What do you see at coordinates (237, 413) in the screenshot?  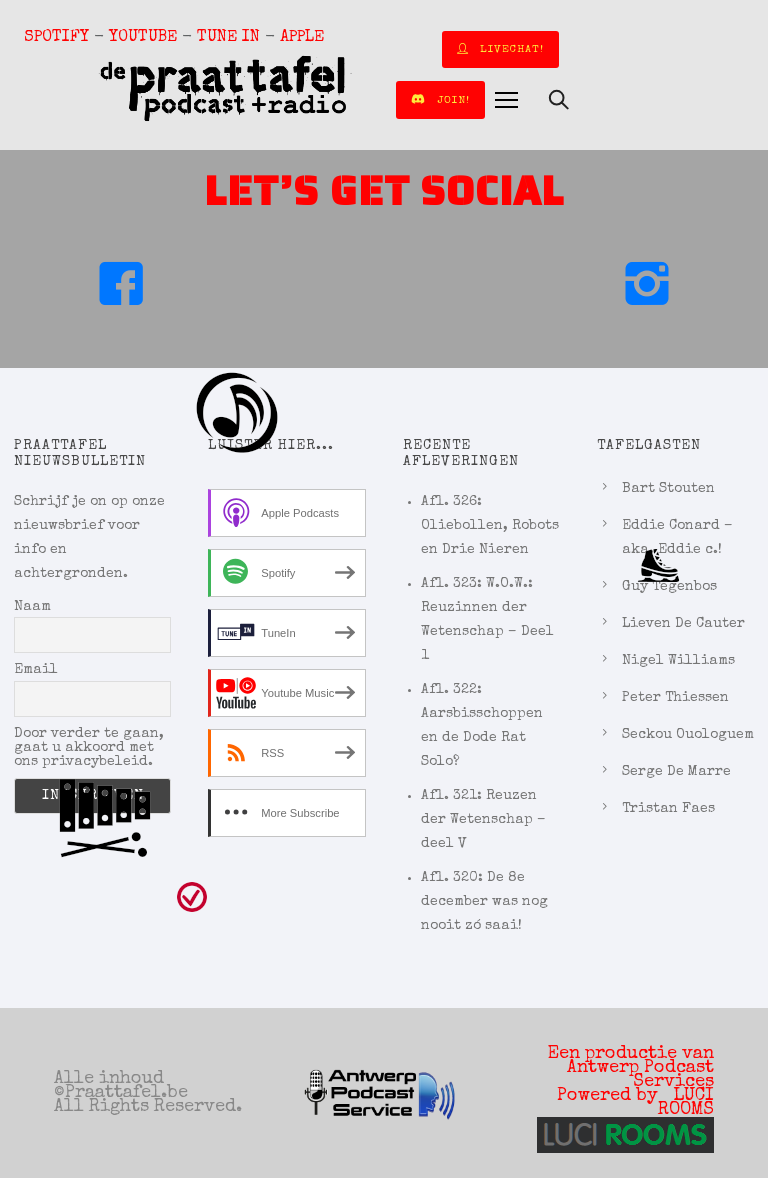 I see `cast a music-based spell or ability` at bounding box center [237, 413].